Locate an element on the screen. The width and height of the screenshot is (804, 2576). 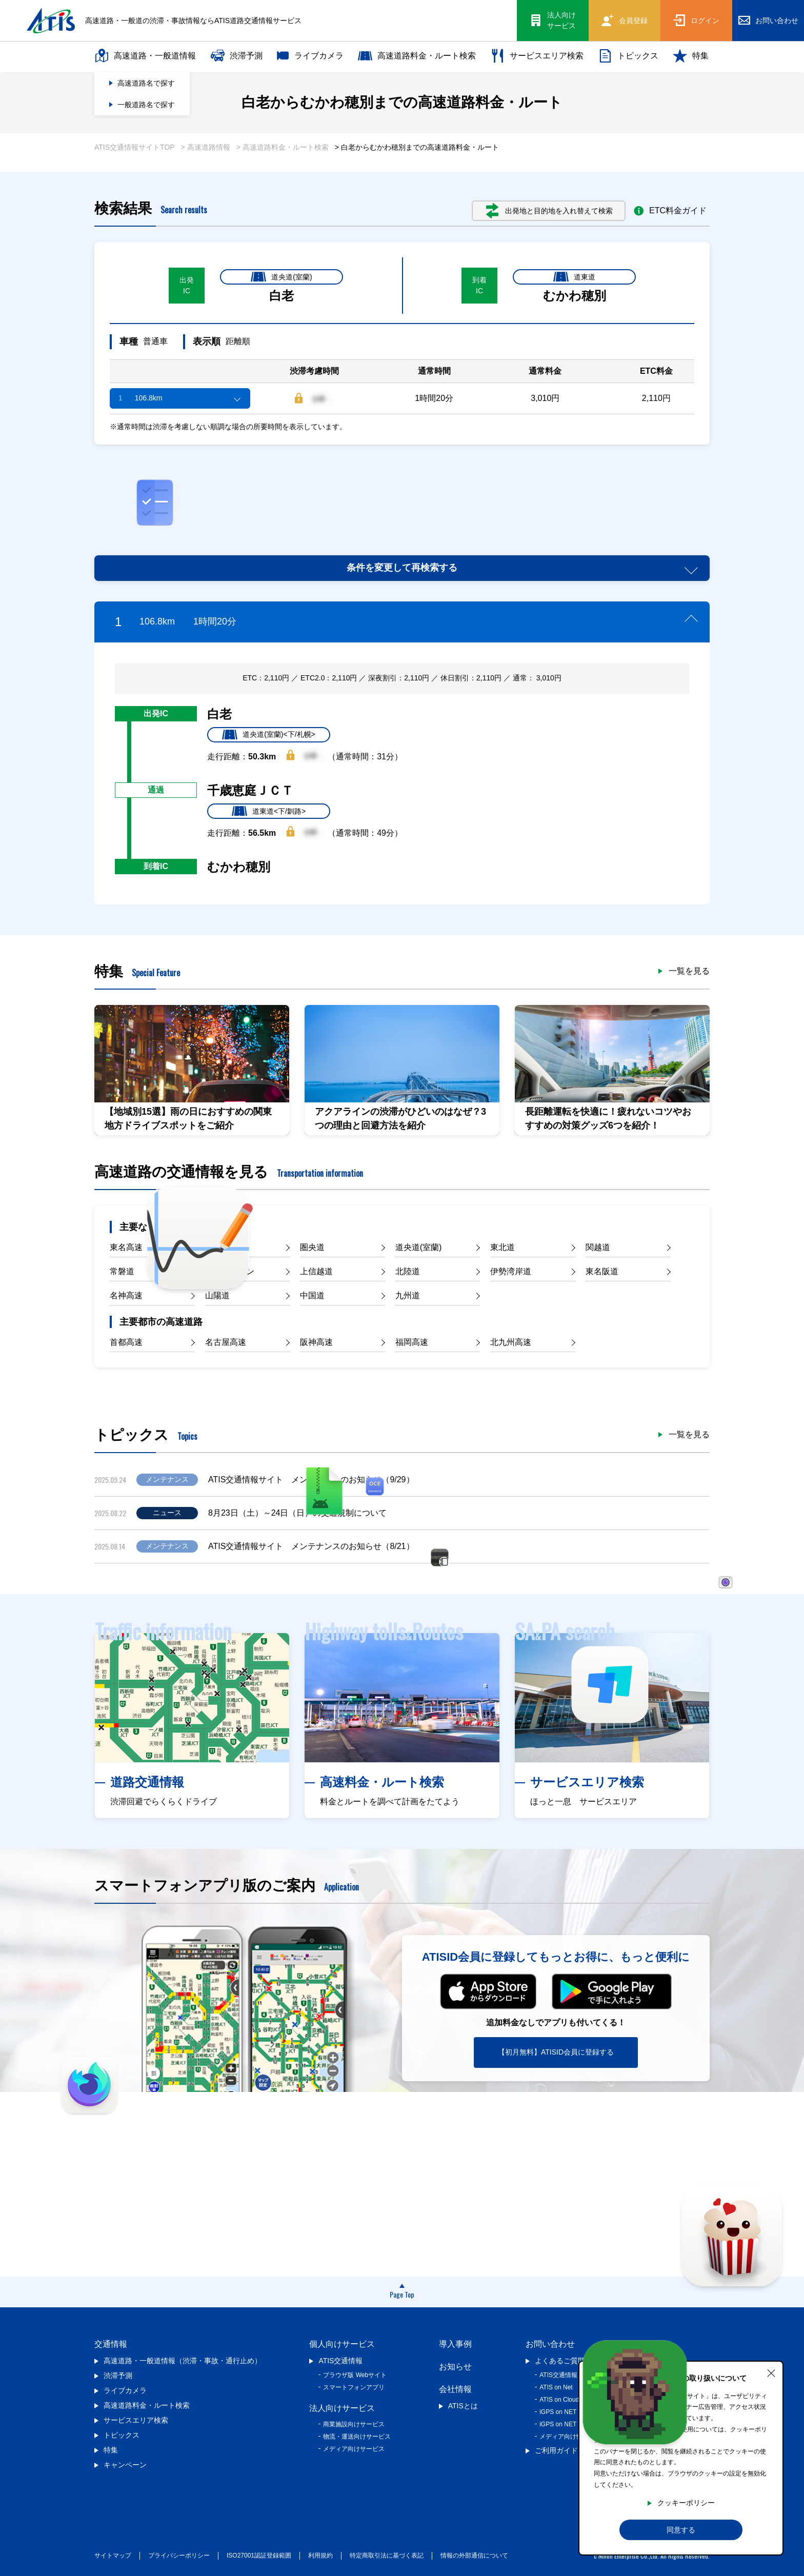
open popcorn time streaming app is located at coordinates (732, 2236).